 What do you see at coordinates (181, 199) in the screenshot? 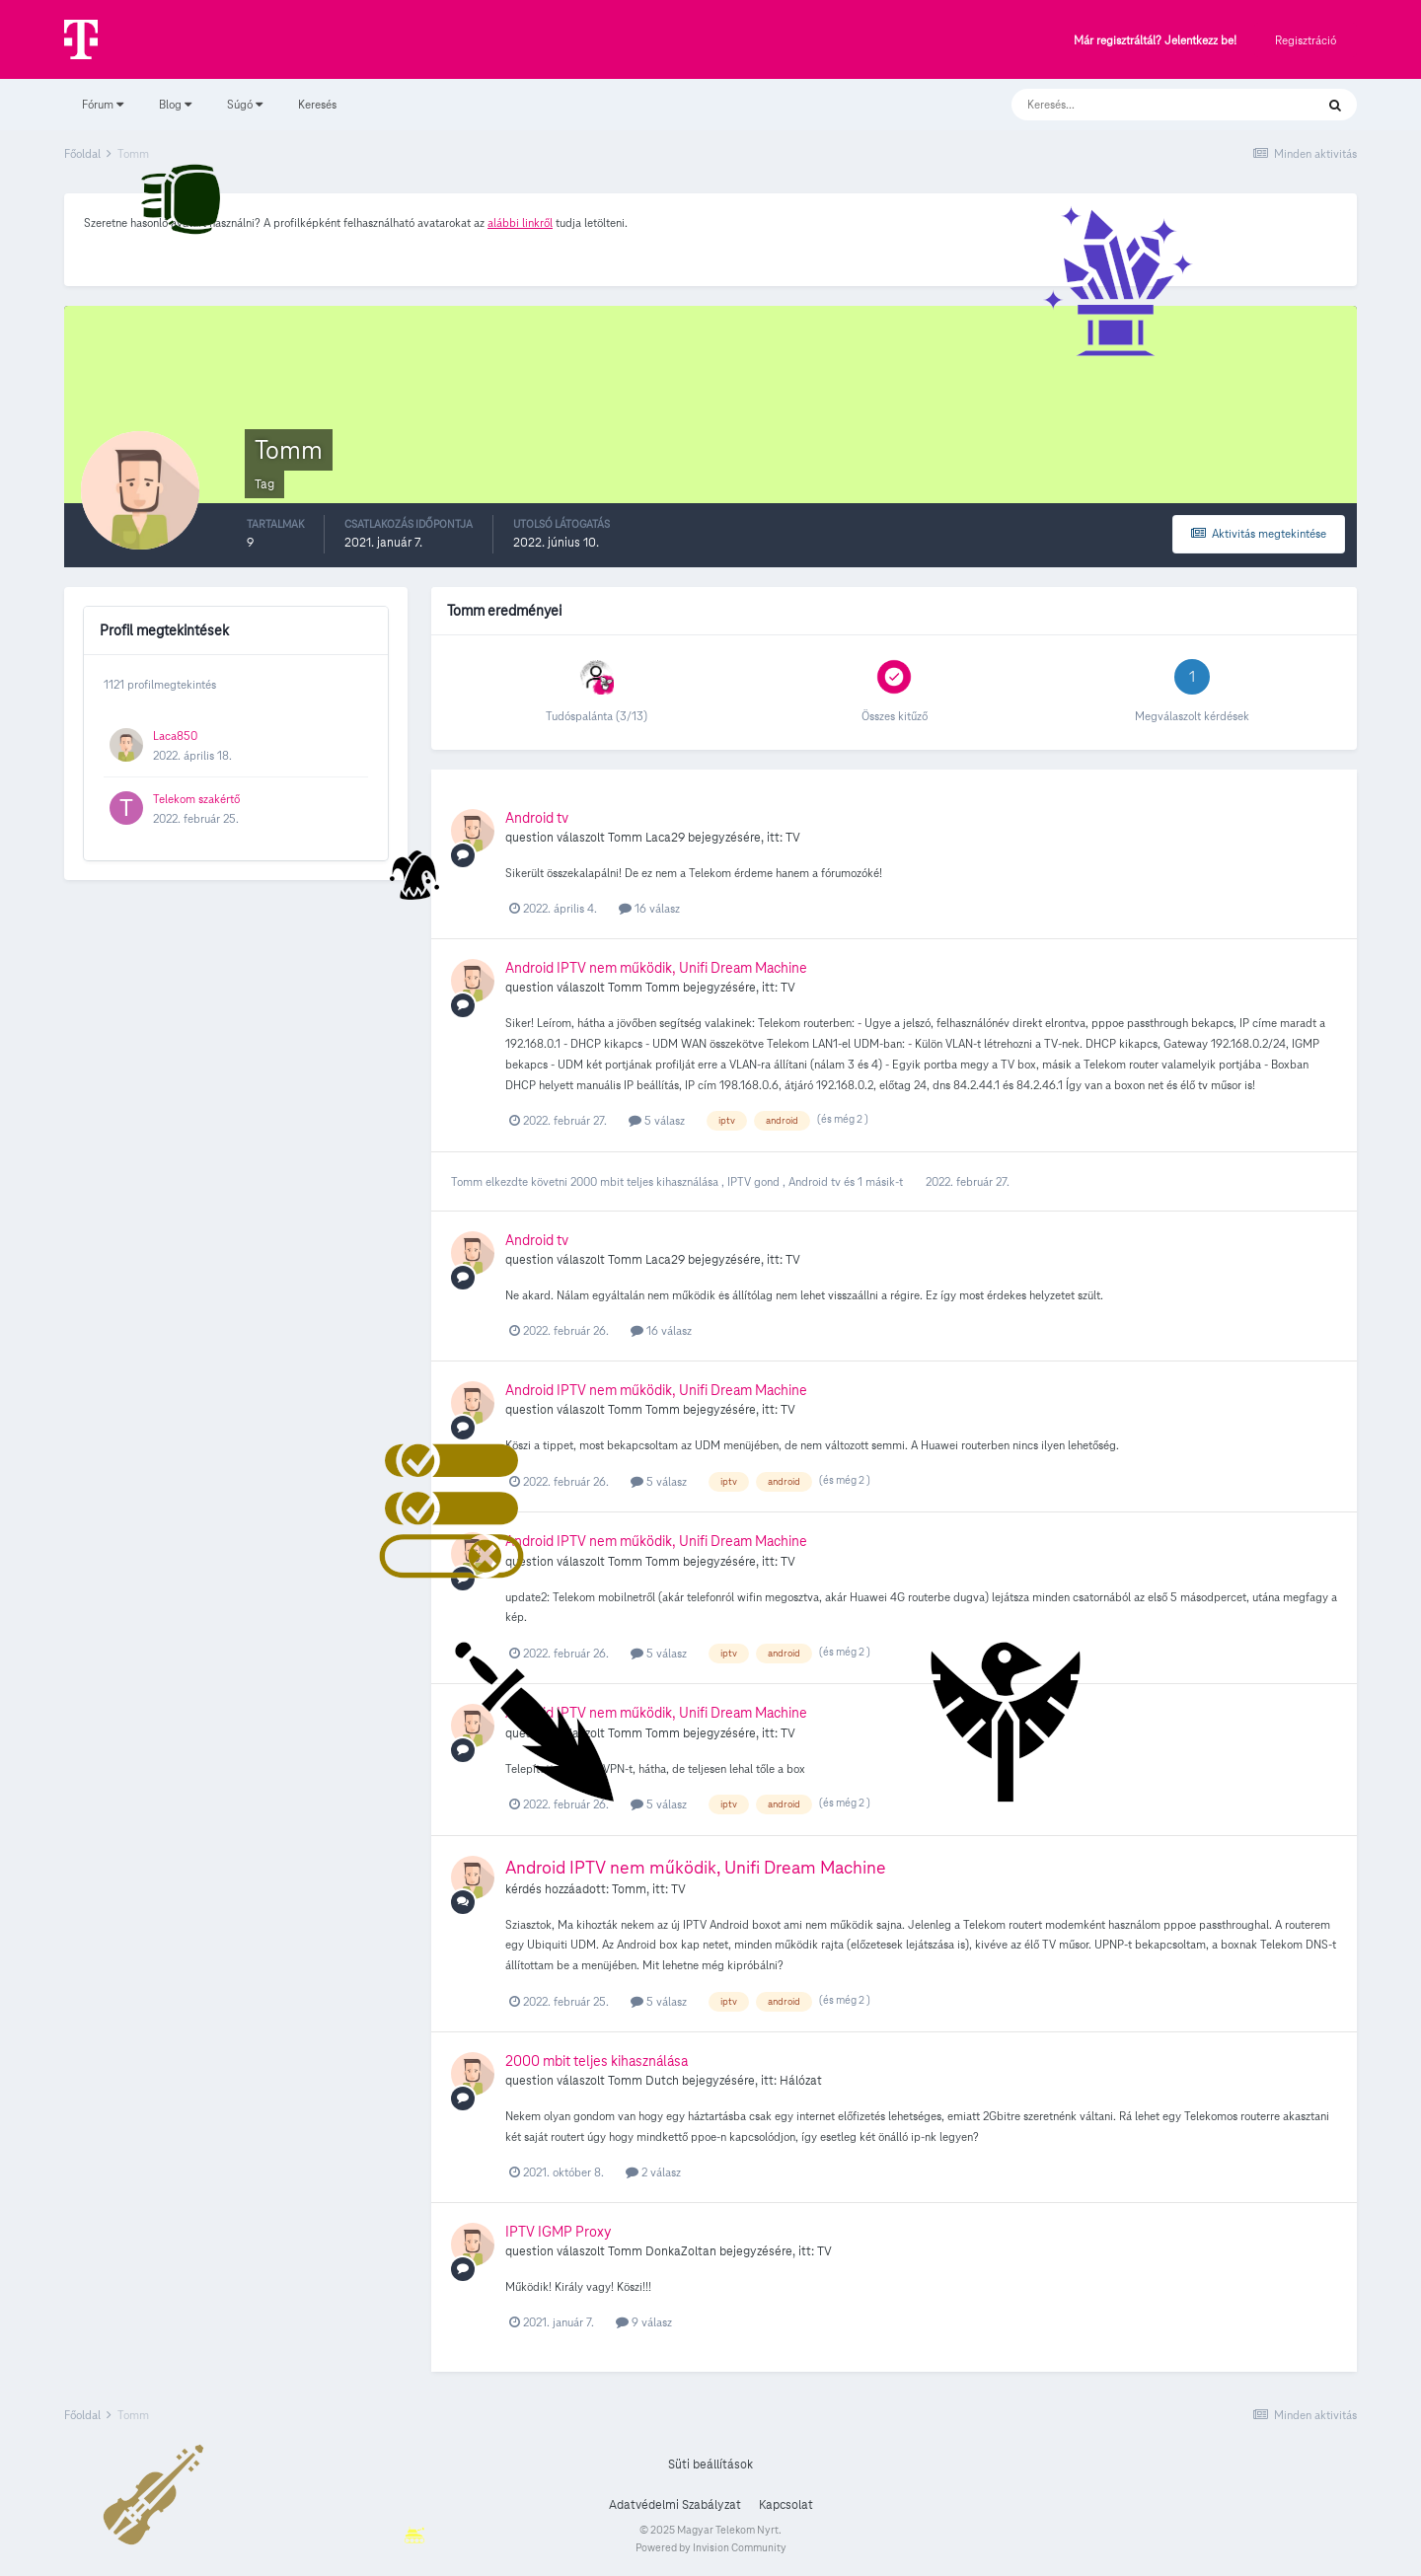
I see `select knee pad equipment for your character` at bounding box center [181, 199].